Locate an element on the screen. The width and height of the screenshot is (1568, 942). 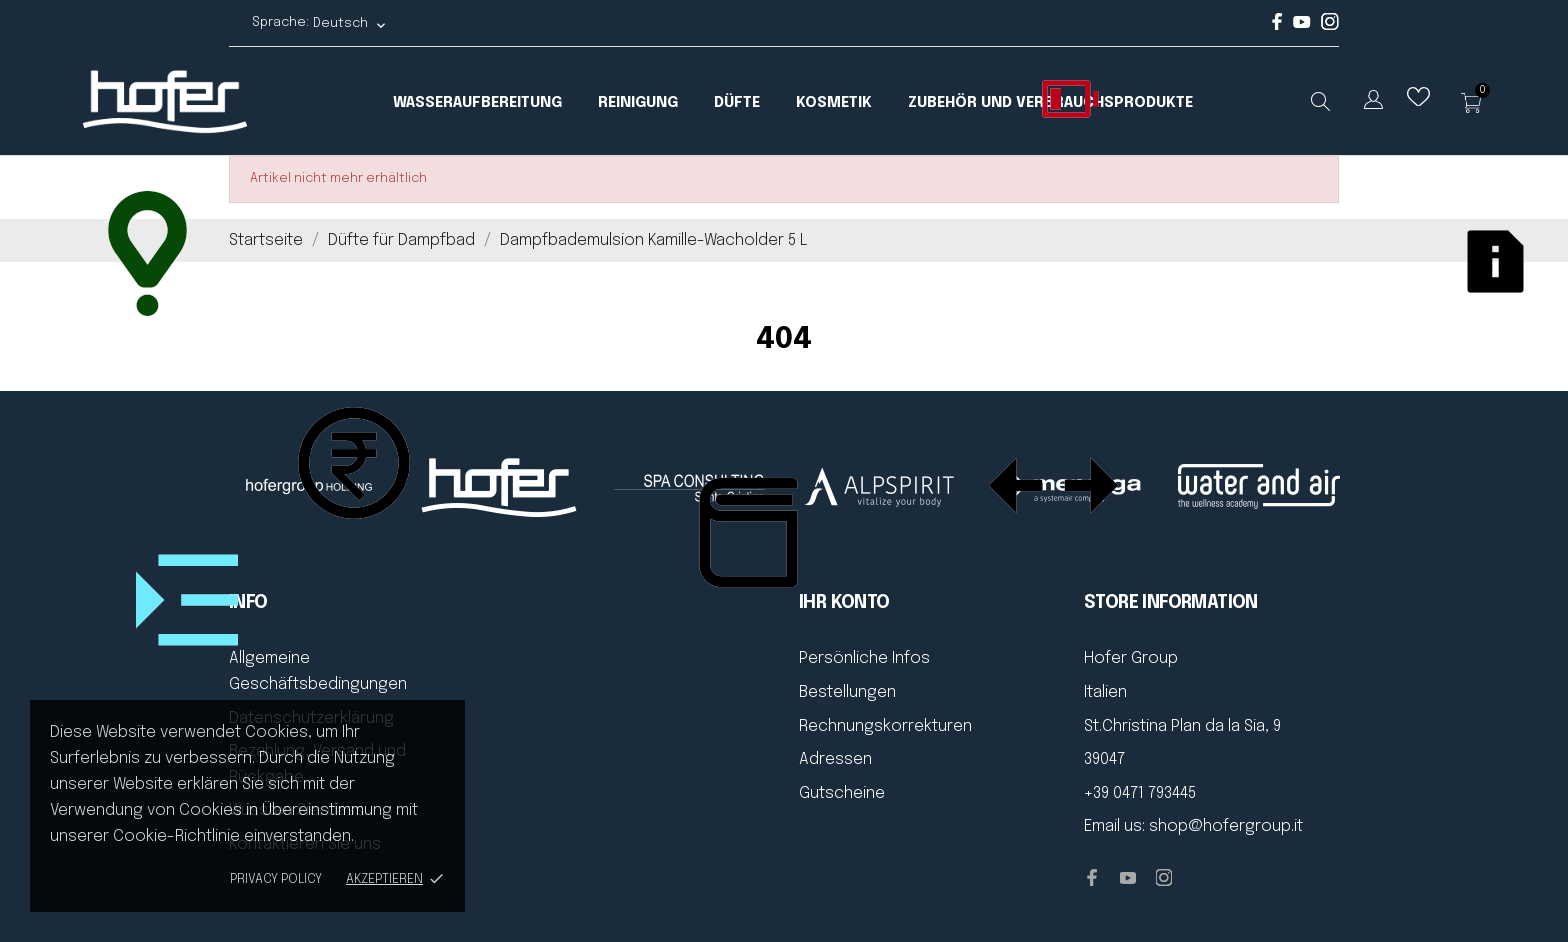
view file details or properties is located at coordinates (1495, 261).